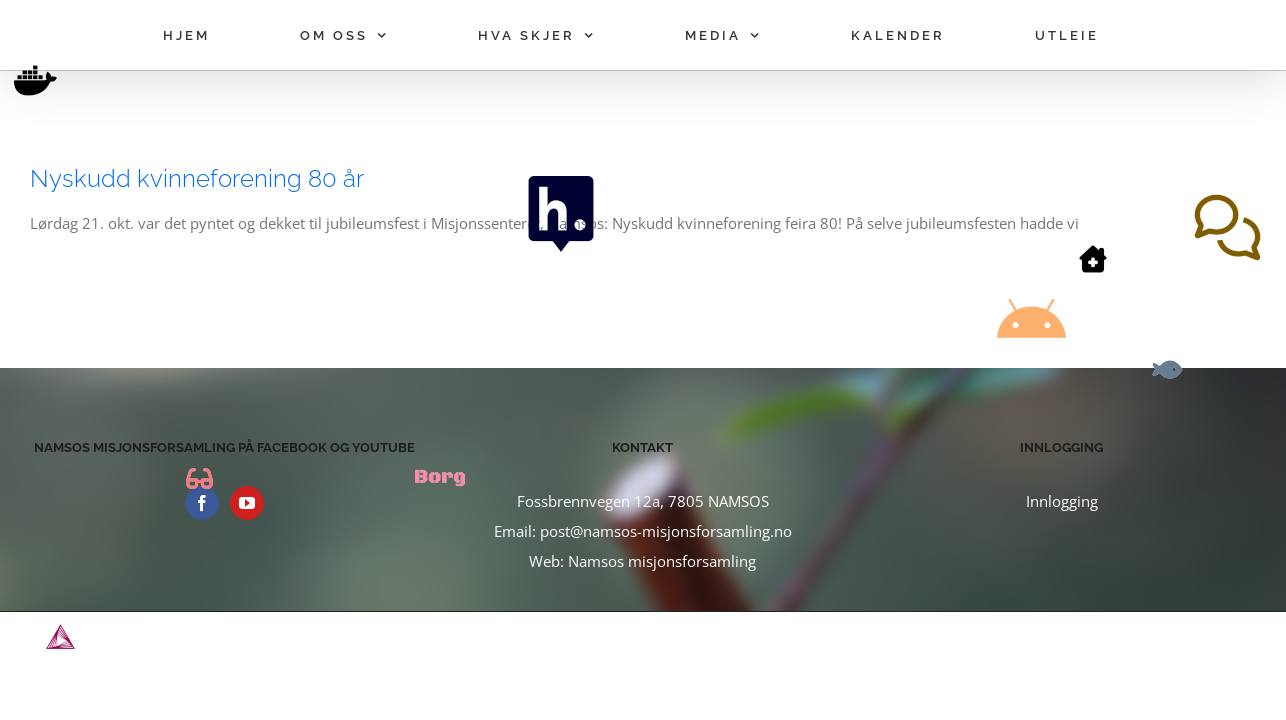 The width and height of the screenshot is (1286, 720). Describe the element at coordinates (60, 636) in the screenshot. I see `open KNIME analytics platform` at that location.